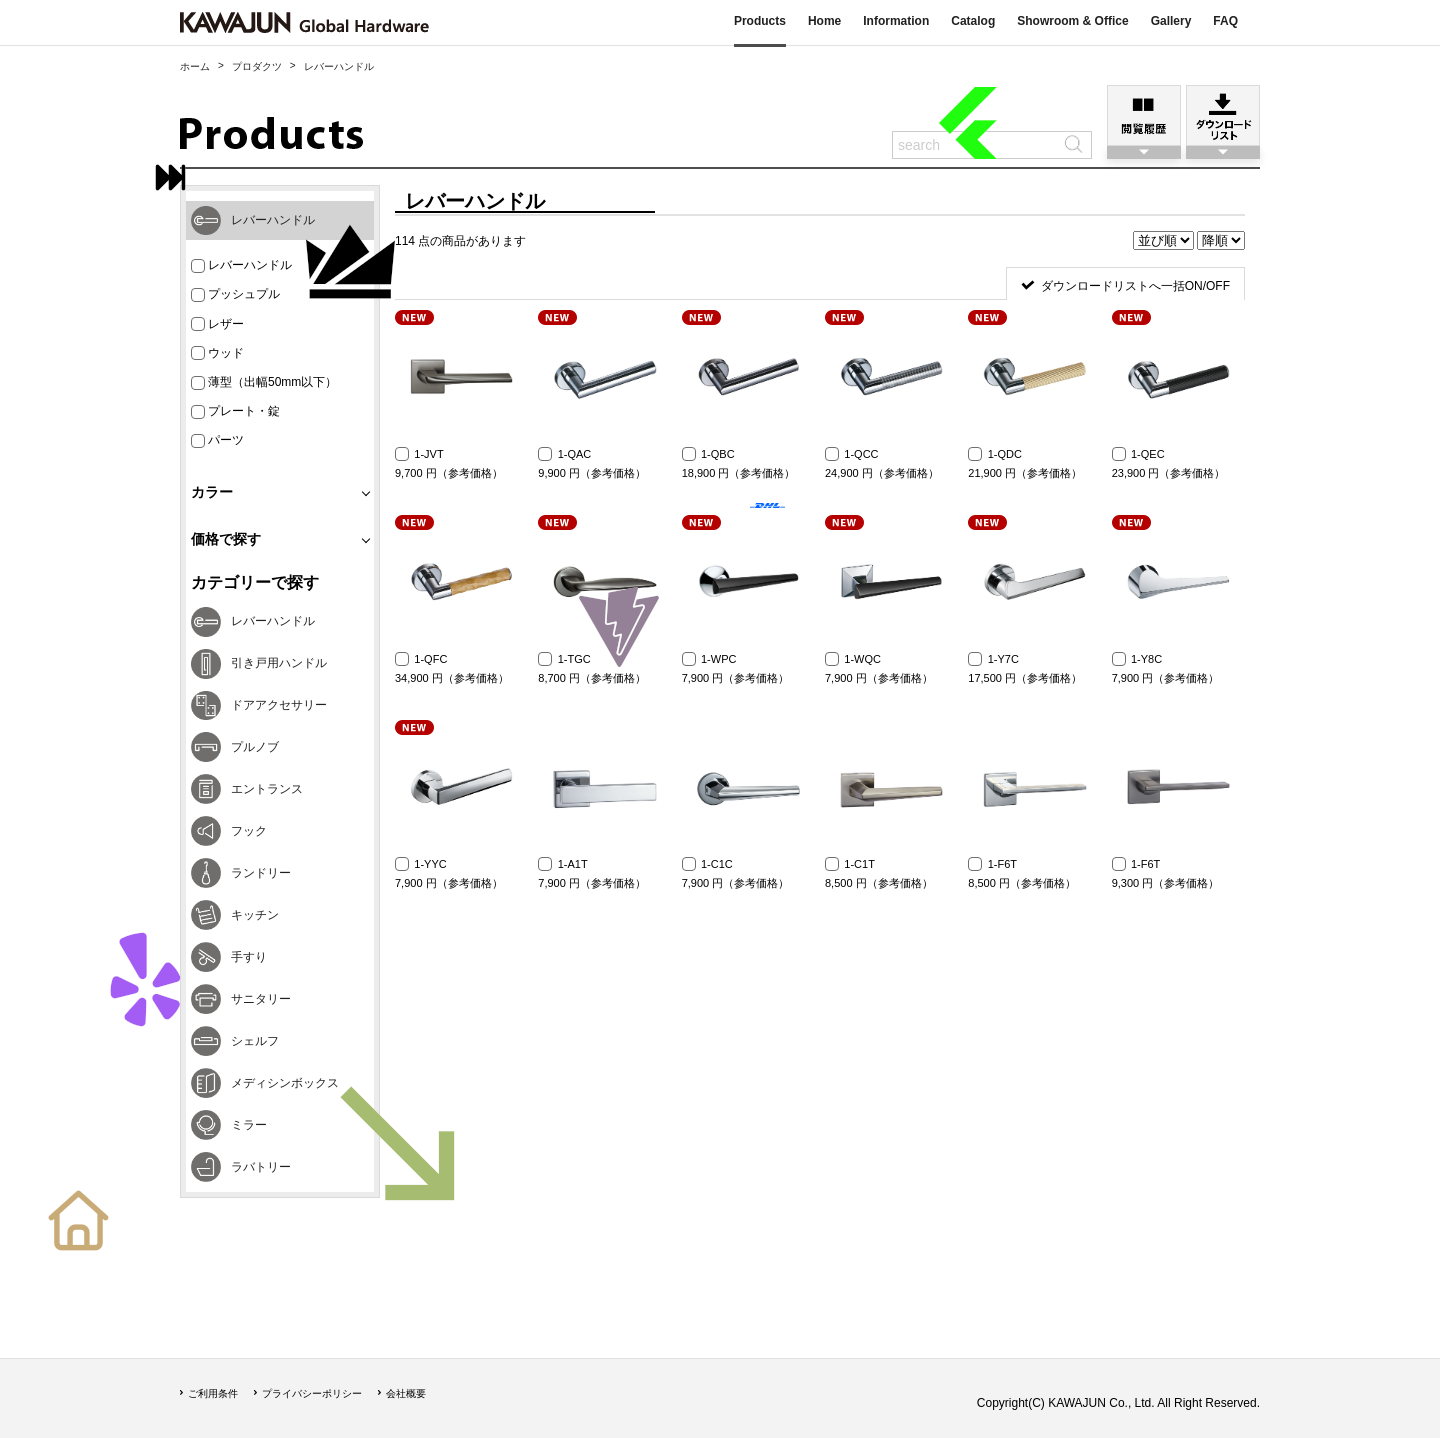  Describe the element at coordinates (619, 627) in the screenshot. I see `vite framework logo` at that location.